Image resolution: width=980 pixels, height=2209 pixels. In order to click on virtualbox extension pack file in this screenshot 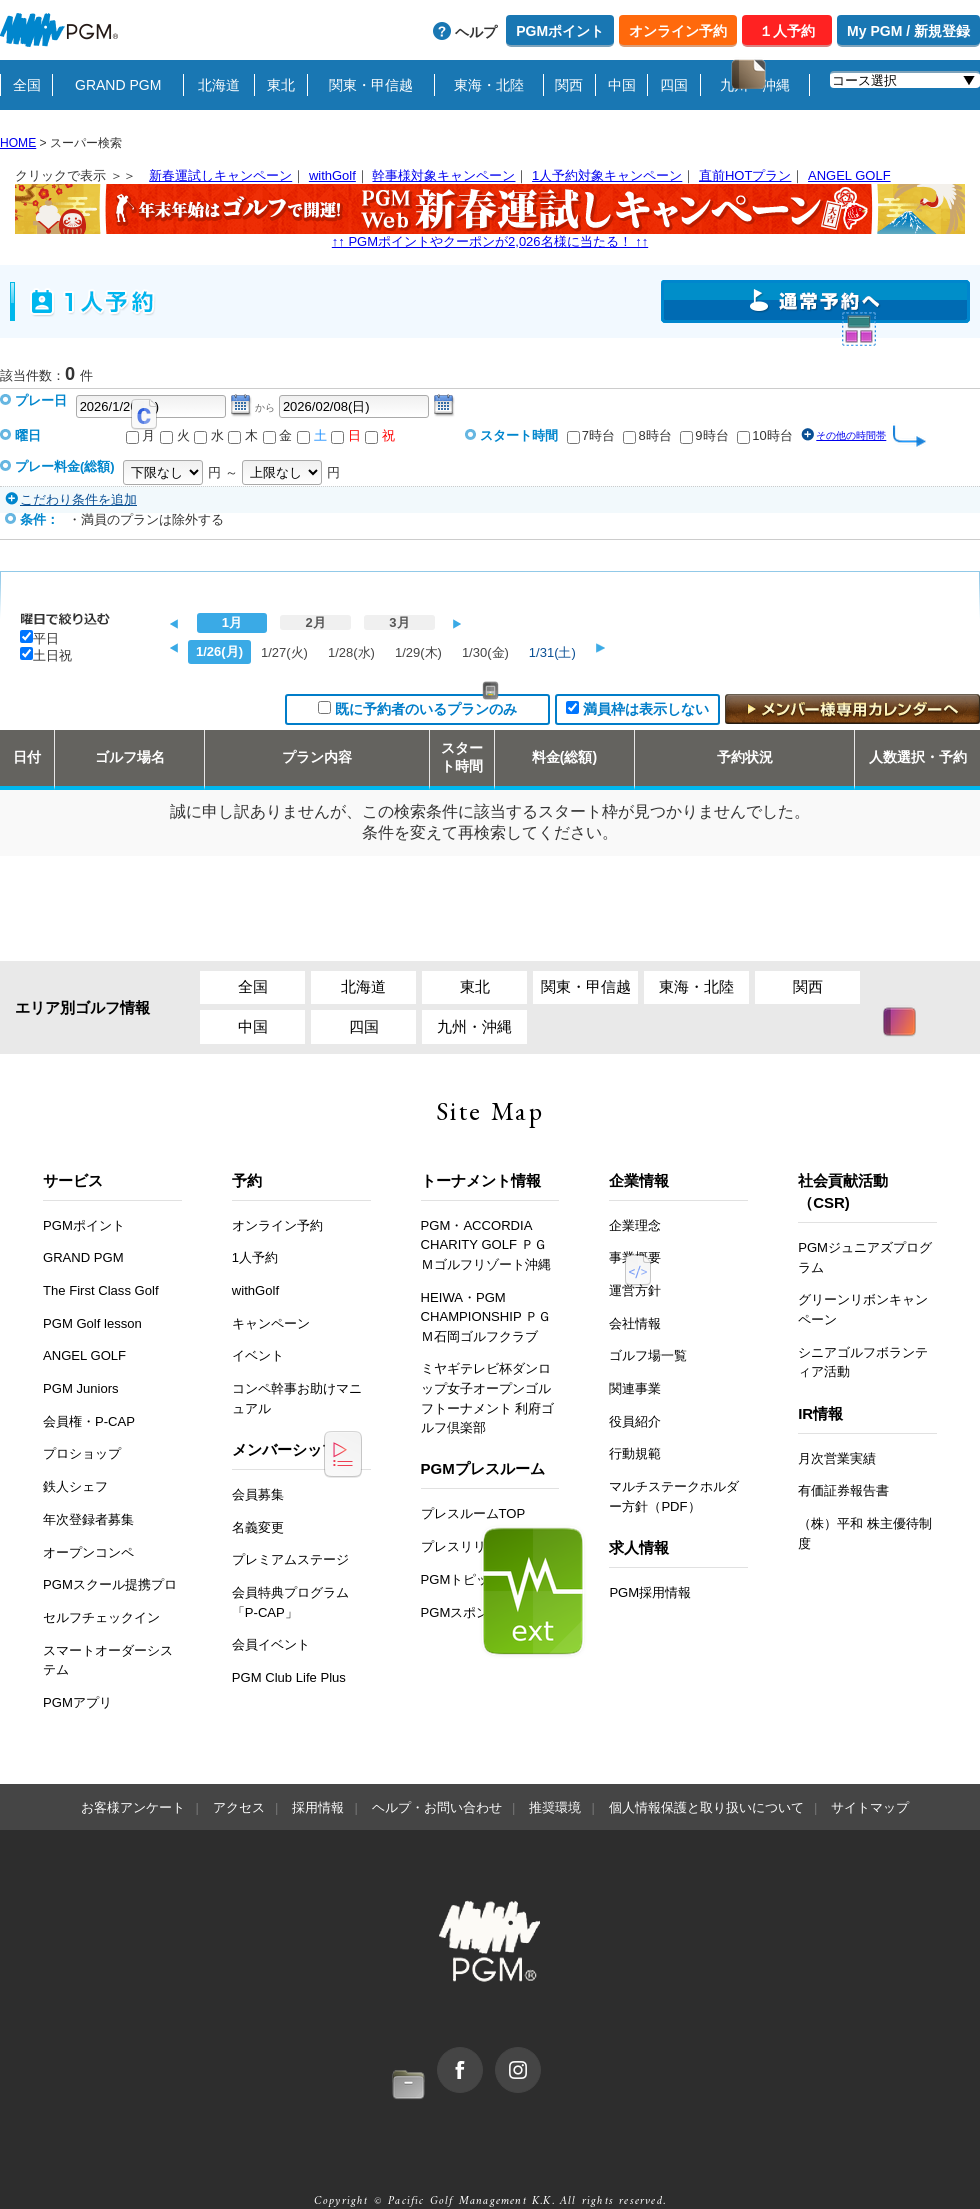, I will do `click(533, 1591)`.